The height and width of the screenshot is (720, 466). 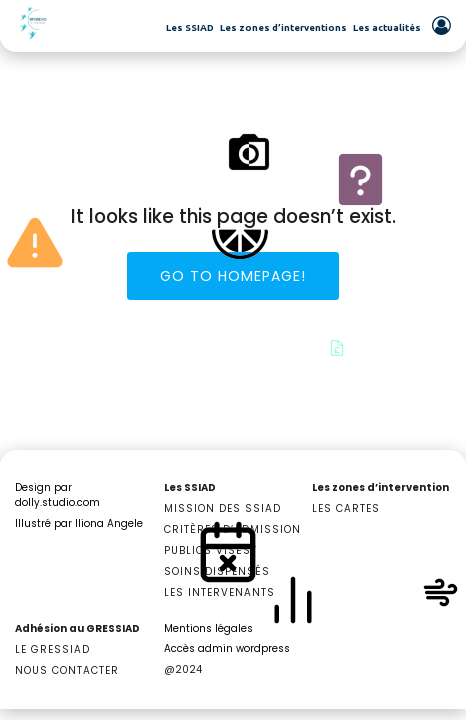 What do you see at coordinates (249, 152) in the screenshot?
I see `apply black and white filter to photos` at bounding box center [249, 152].